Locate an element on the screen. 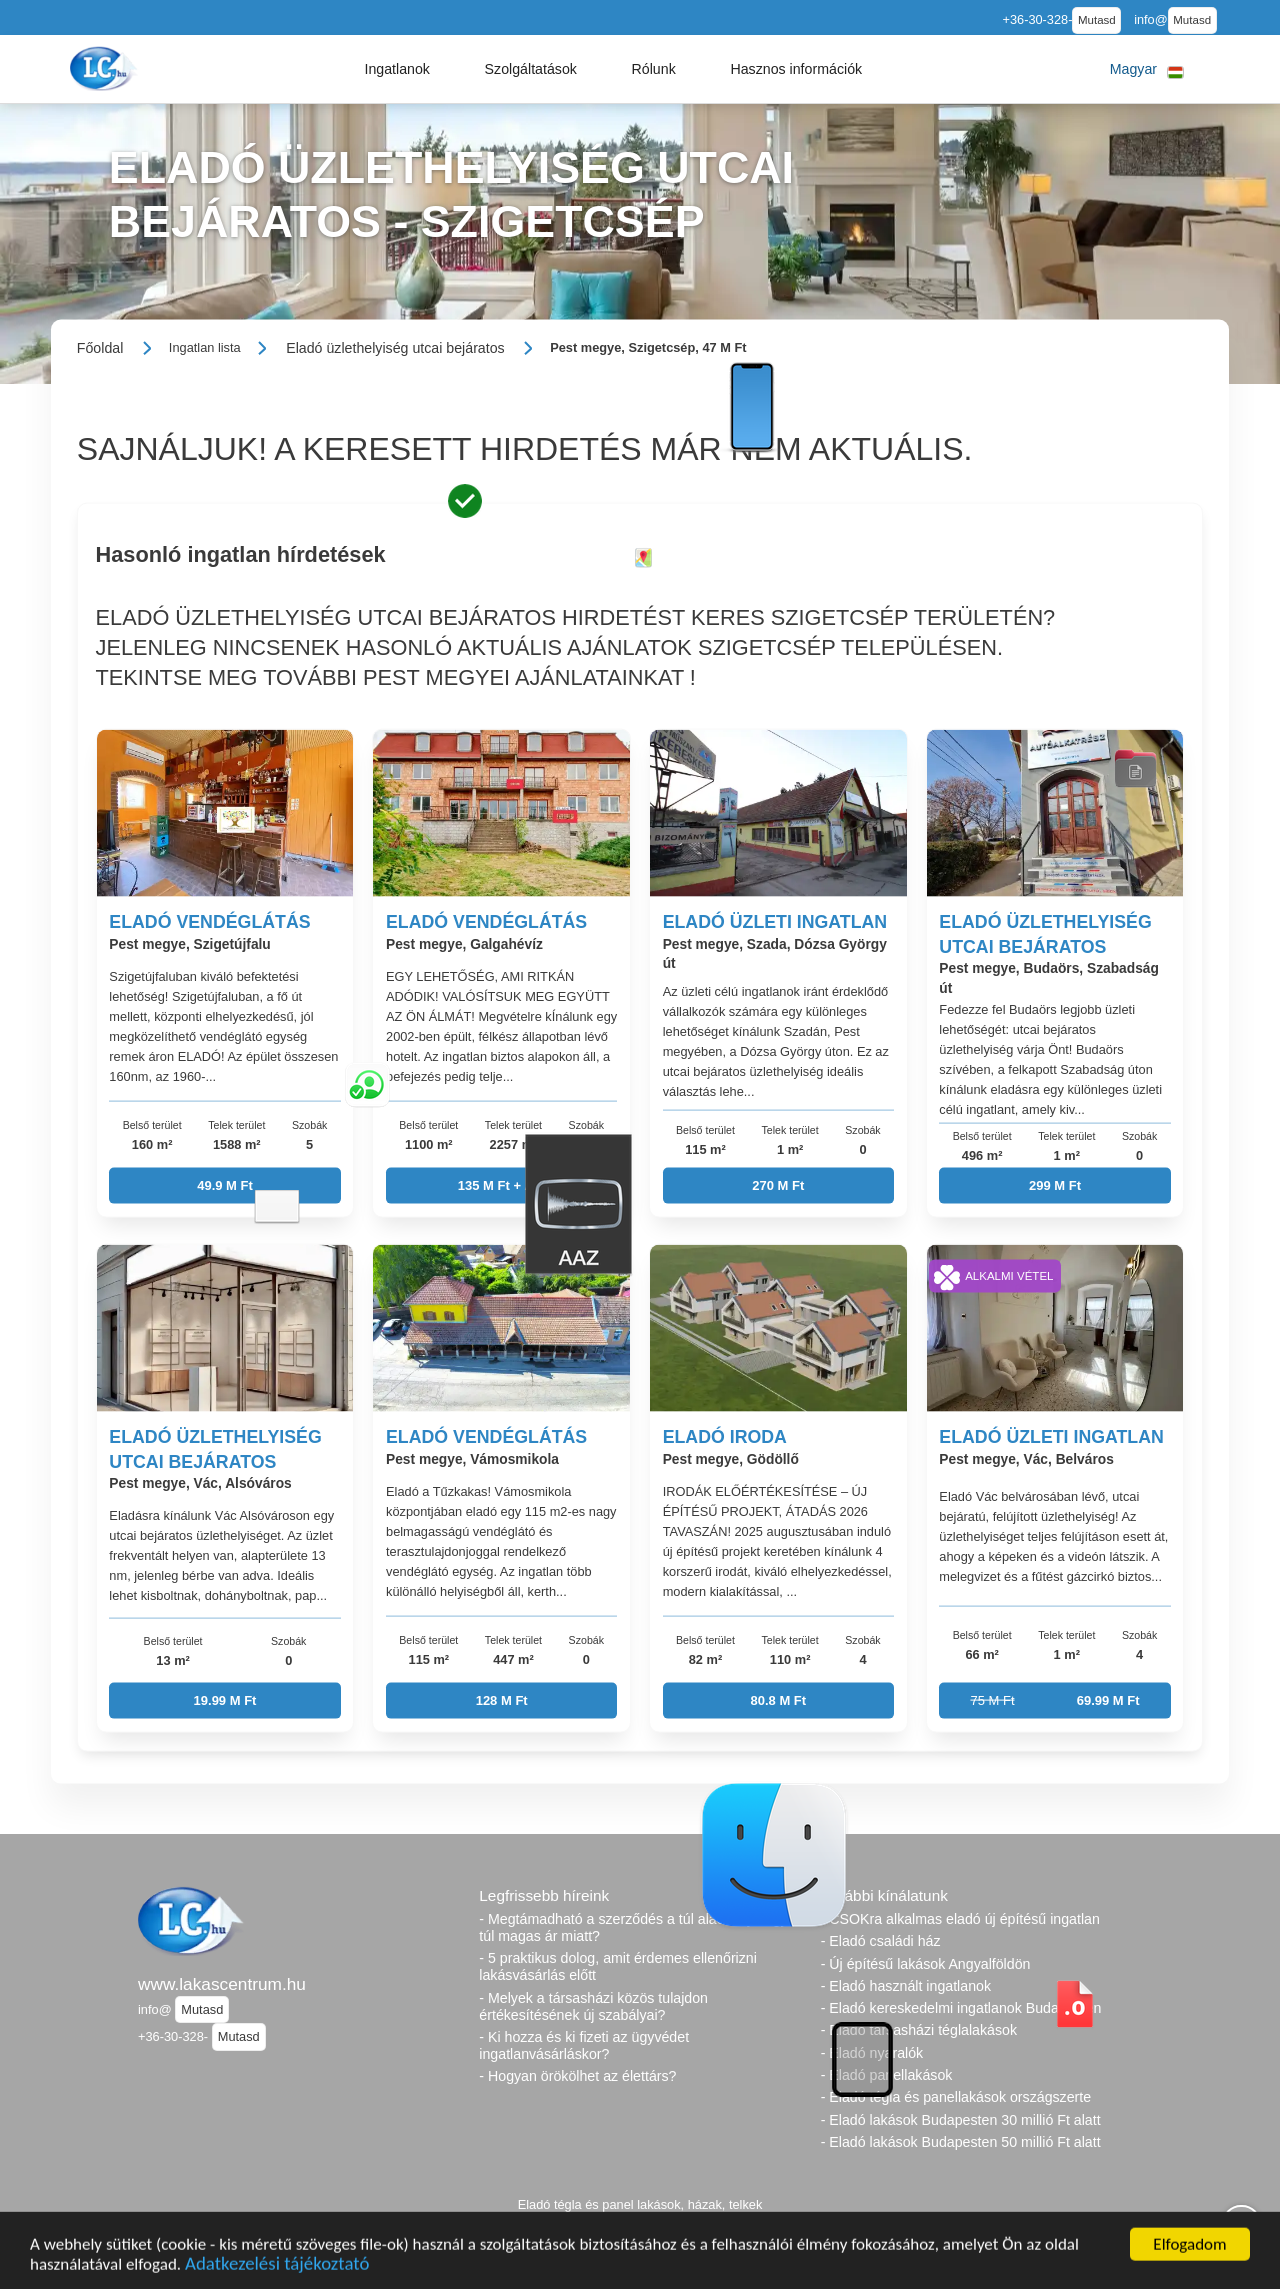 This screenshot has width=1280, height=2289. iPhone XR device icon is located at coordinates (752, 408).